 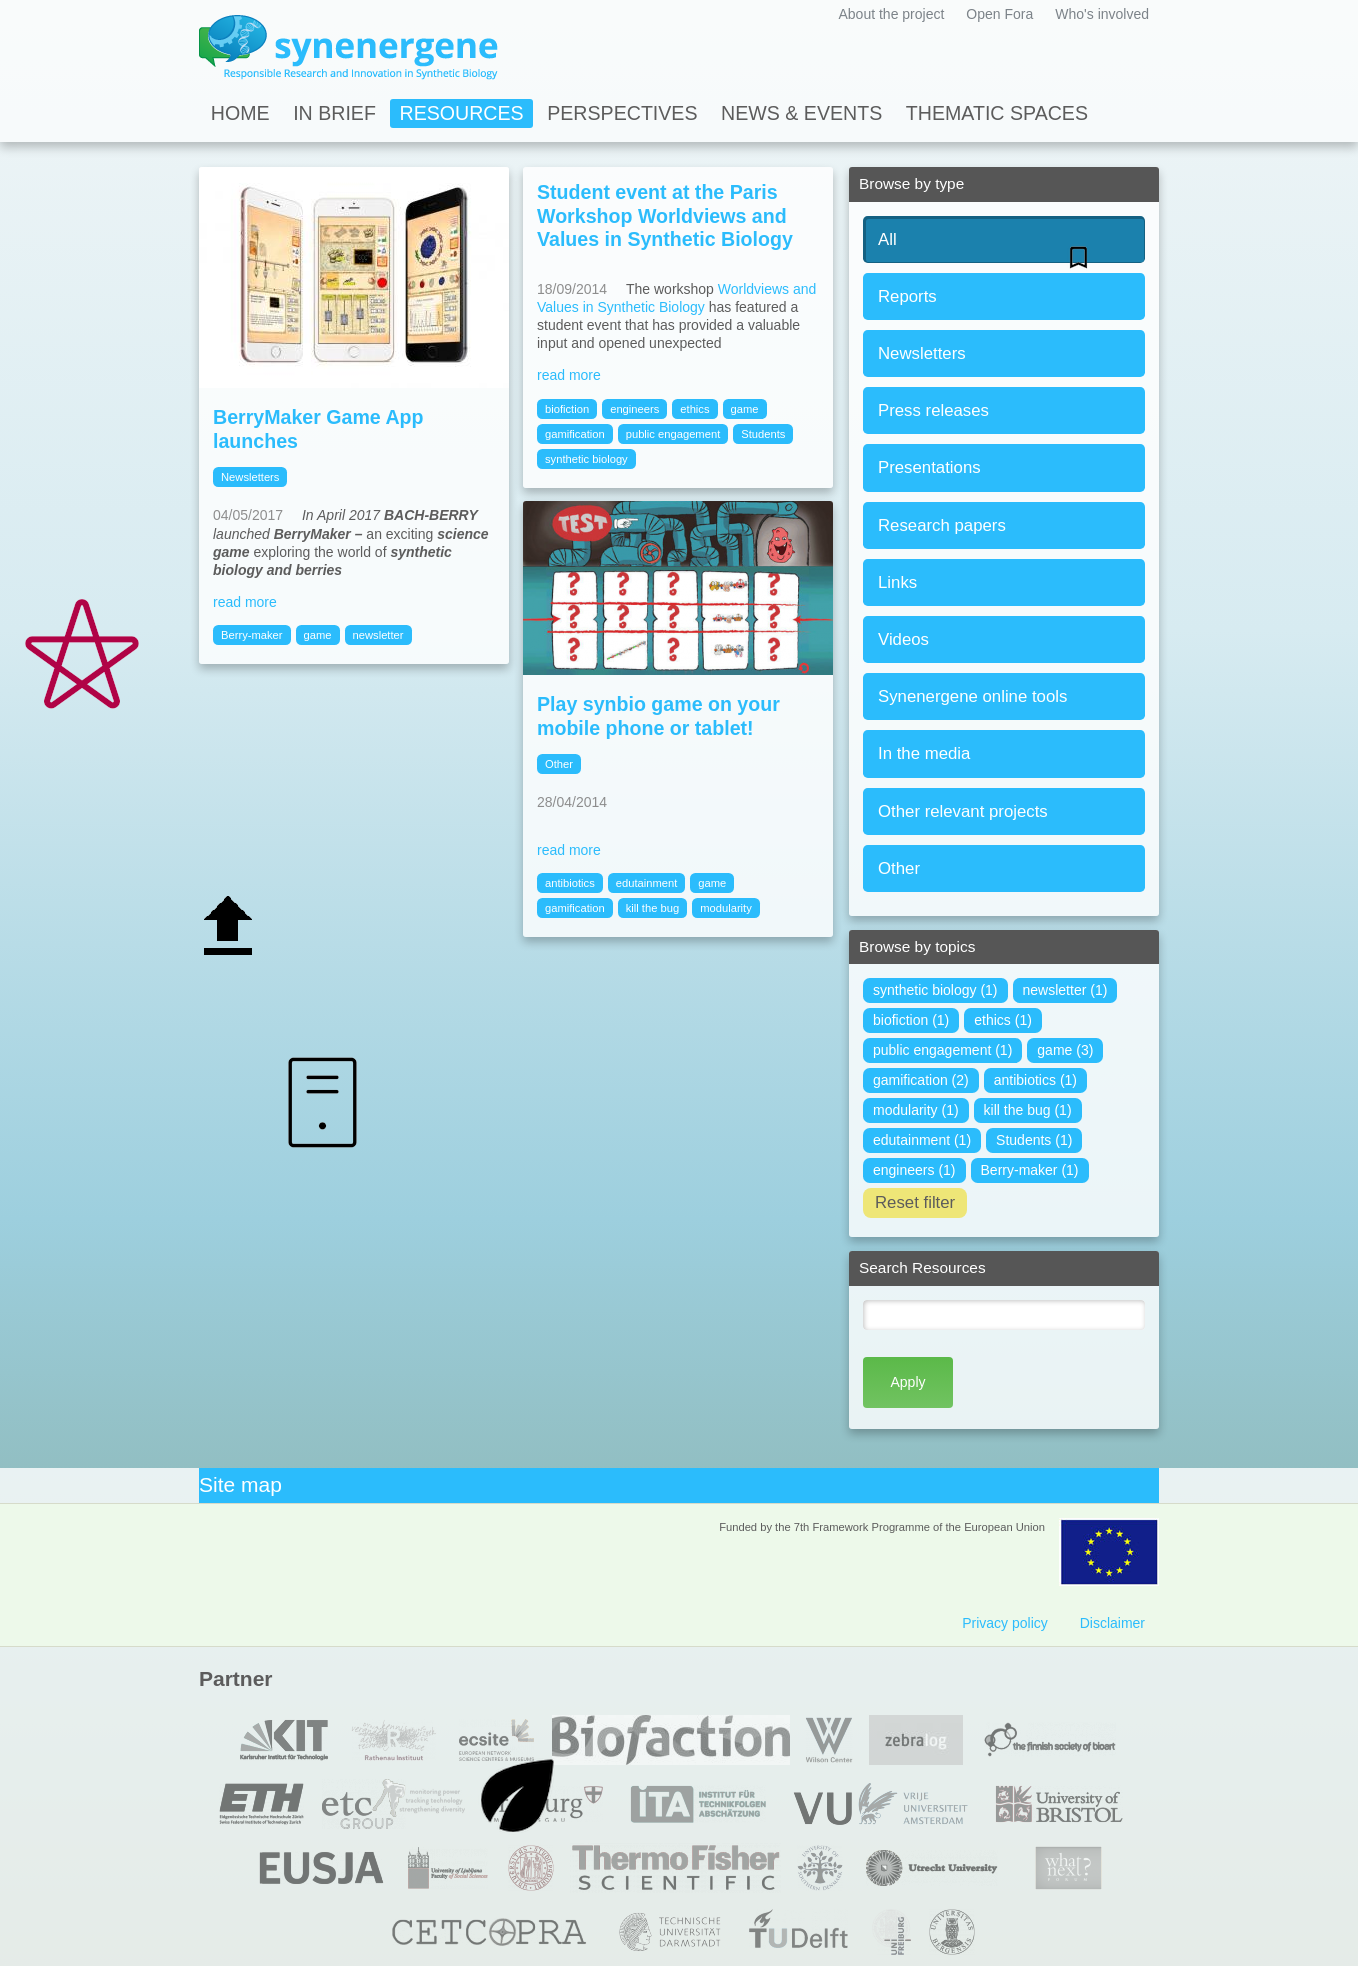 What do you see at coordinates (82, 660) in the screenshot?
I see `select occult or mystical category` at bounding box center [82, 660].